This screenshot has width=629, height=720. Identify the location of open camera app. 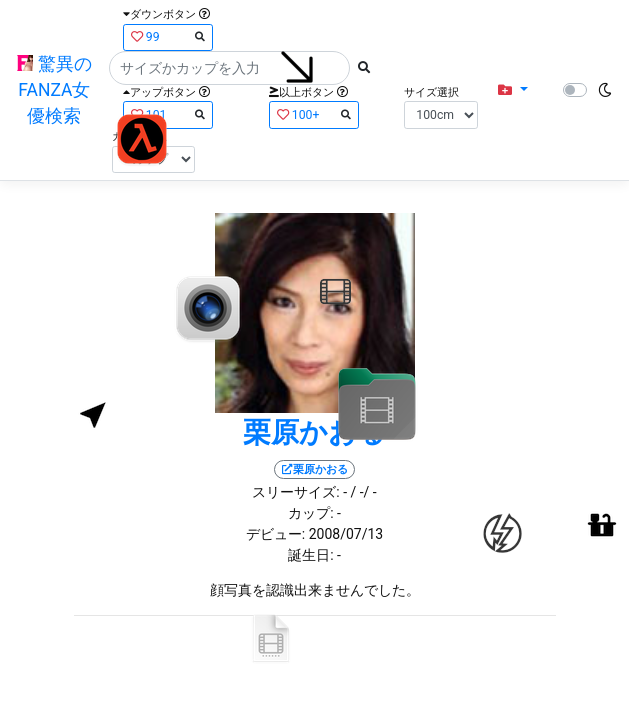
(208, 308).